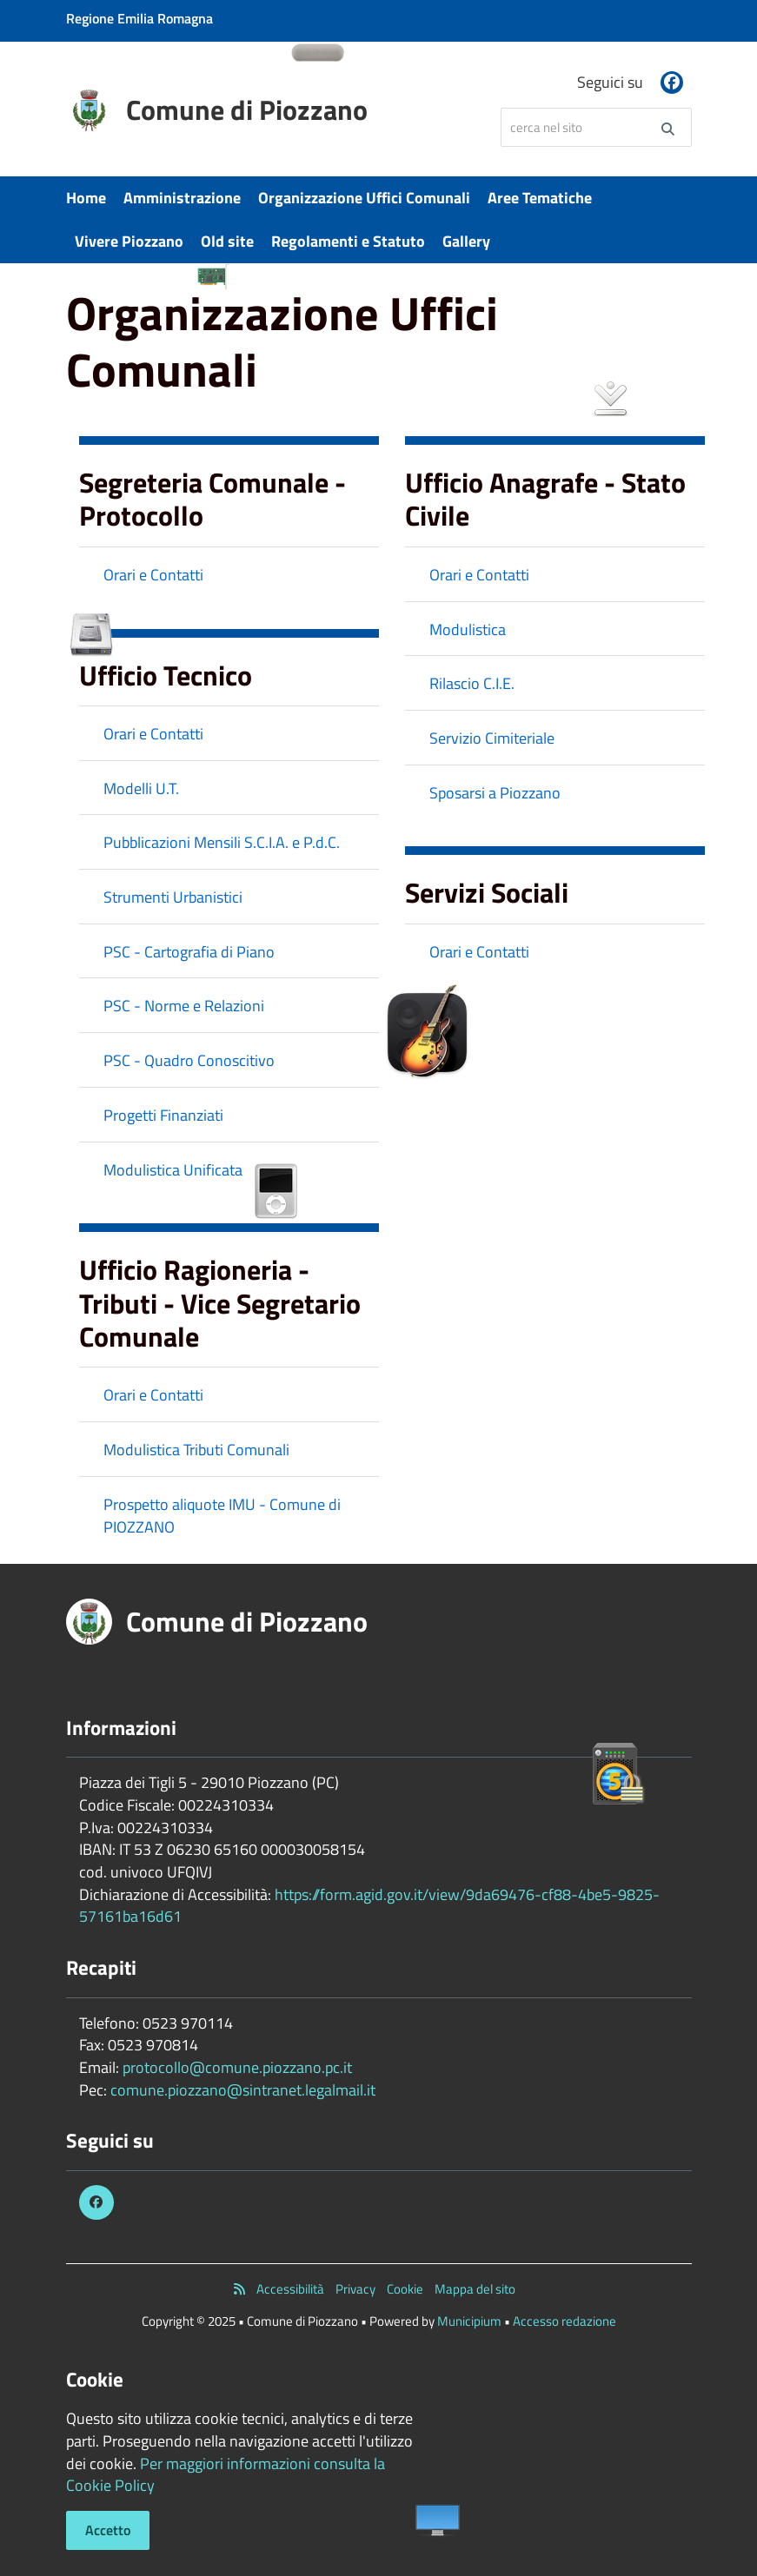 This screenshot has width=757, height=2576. What do you see at coordinates (427, 1032) in the screenshot?
I see `open GarageBand music creation app` at bounding box center [427, 1032].